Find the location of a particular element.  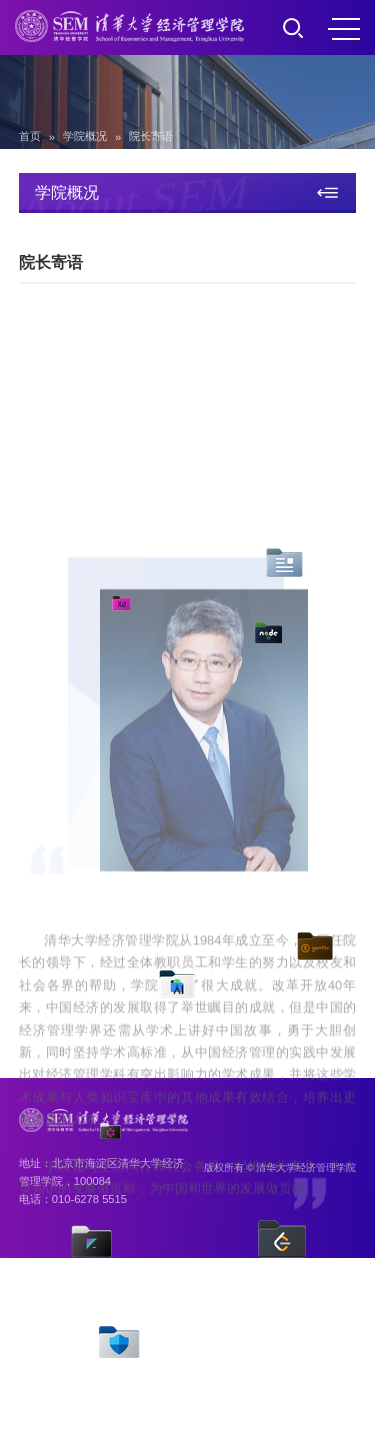

open your documents folder is located at coordinates (284, 563).